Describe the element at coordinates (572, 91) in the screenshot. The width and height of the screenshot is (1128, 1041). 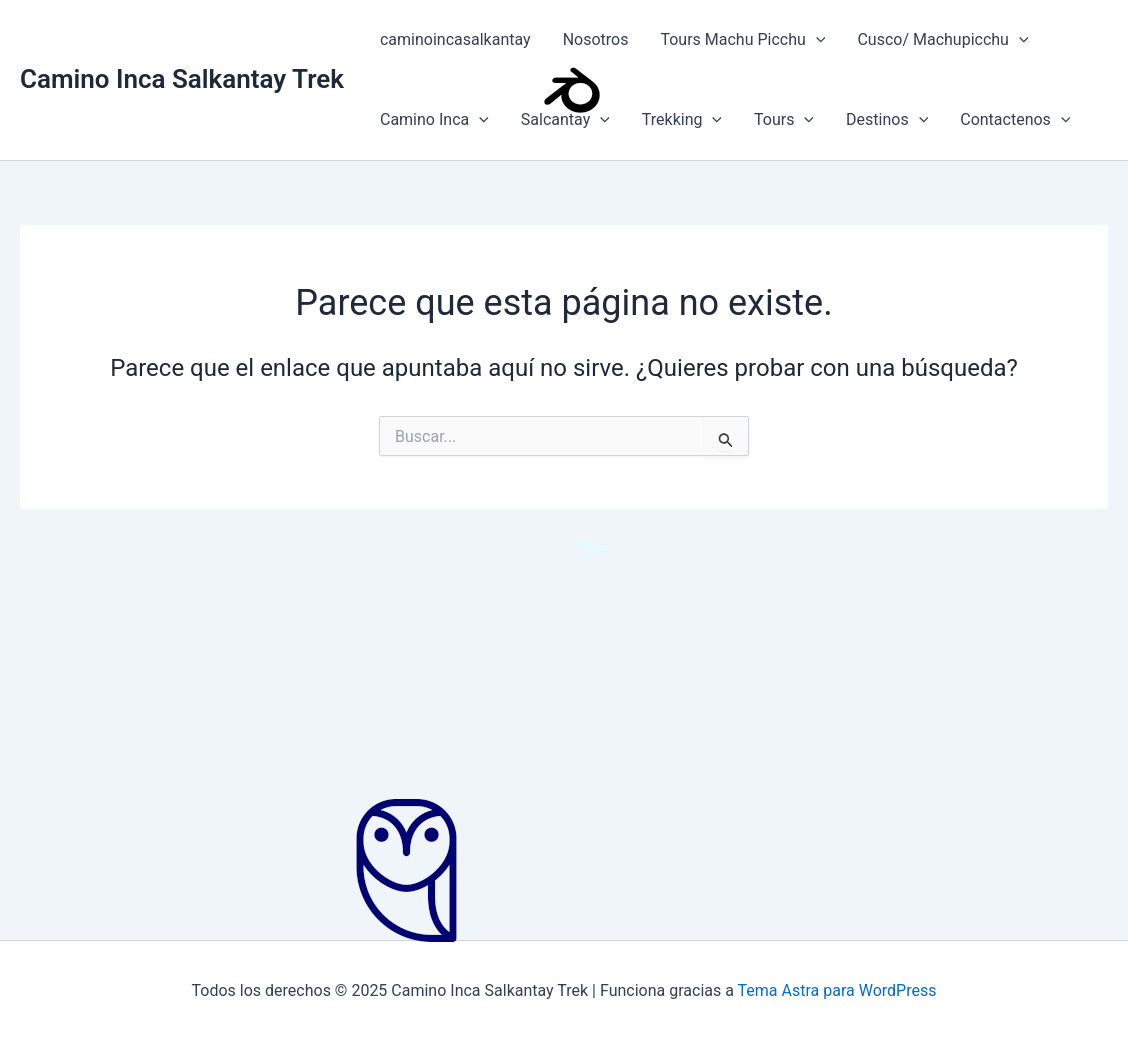
I see `open blender 3D modeling application` at that location.